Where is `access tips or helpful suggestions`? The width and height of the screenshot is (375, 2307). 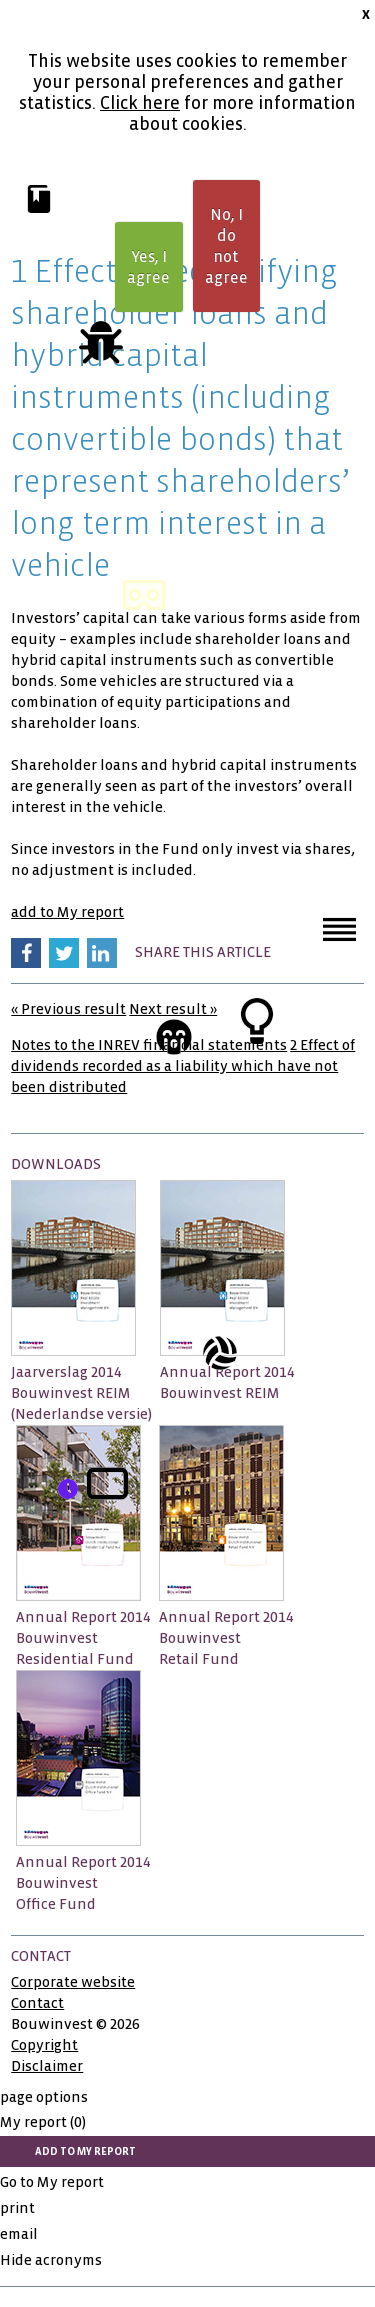 access tips or helpful suggestions is located at coordinates (257, 1021).